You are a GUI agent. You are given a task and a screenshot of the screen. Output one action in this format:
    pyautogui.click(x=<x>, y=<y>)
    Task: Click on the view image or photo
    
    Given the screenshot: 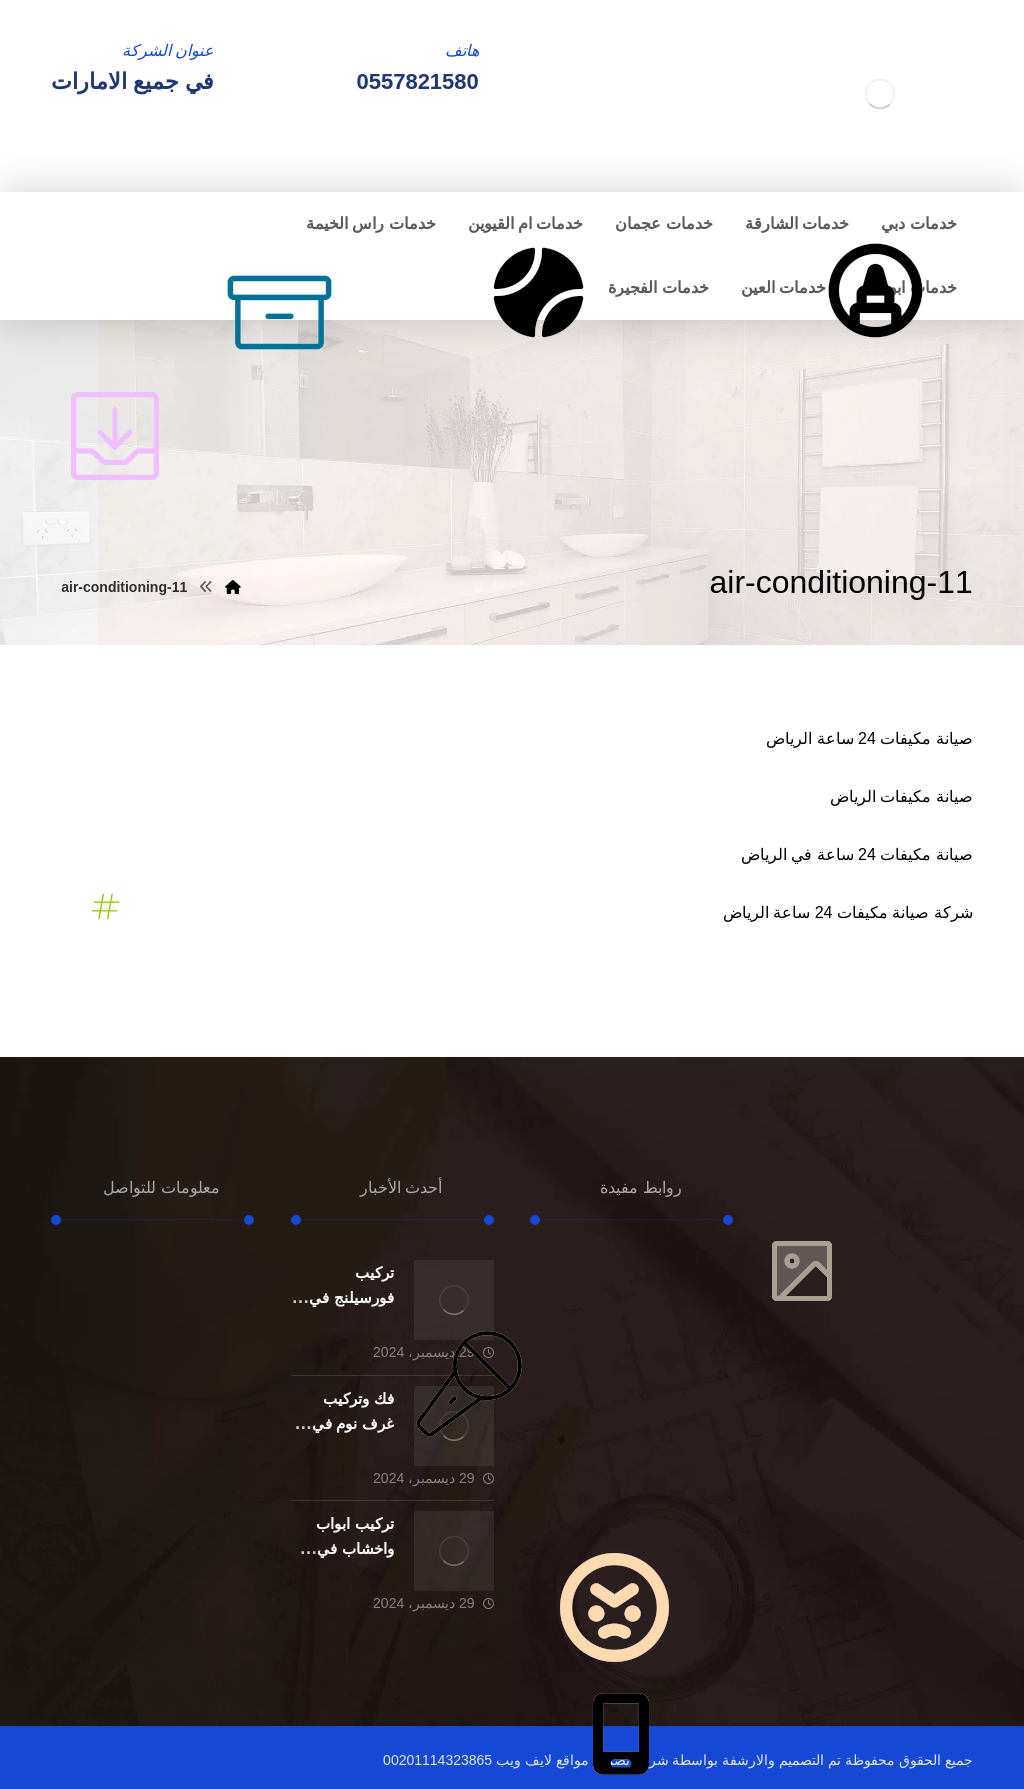 What is the action you would take?
    pyautogui.click(x=802, y=1271)
    